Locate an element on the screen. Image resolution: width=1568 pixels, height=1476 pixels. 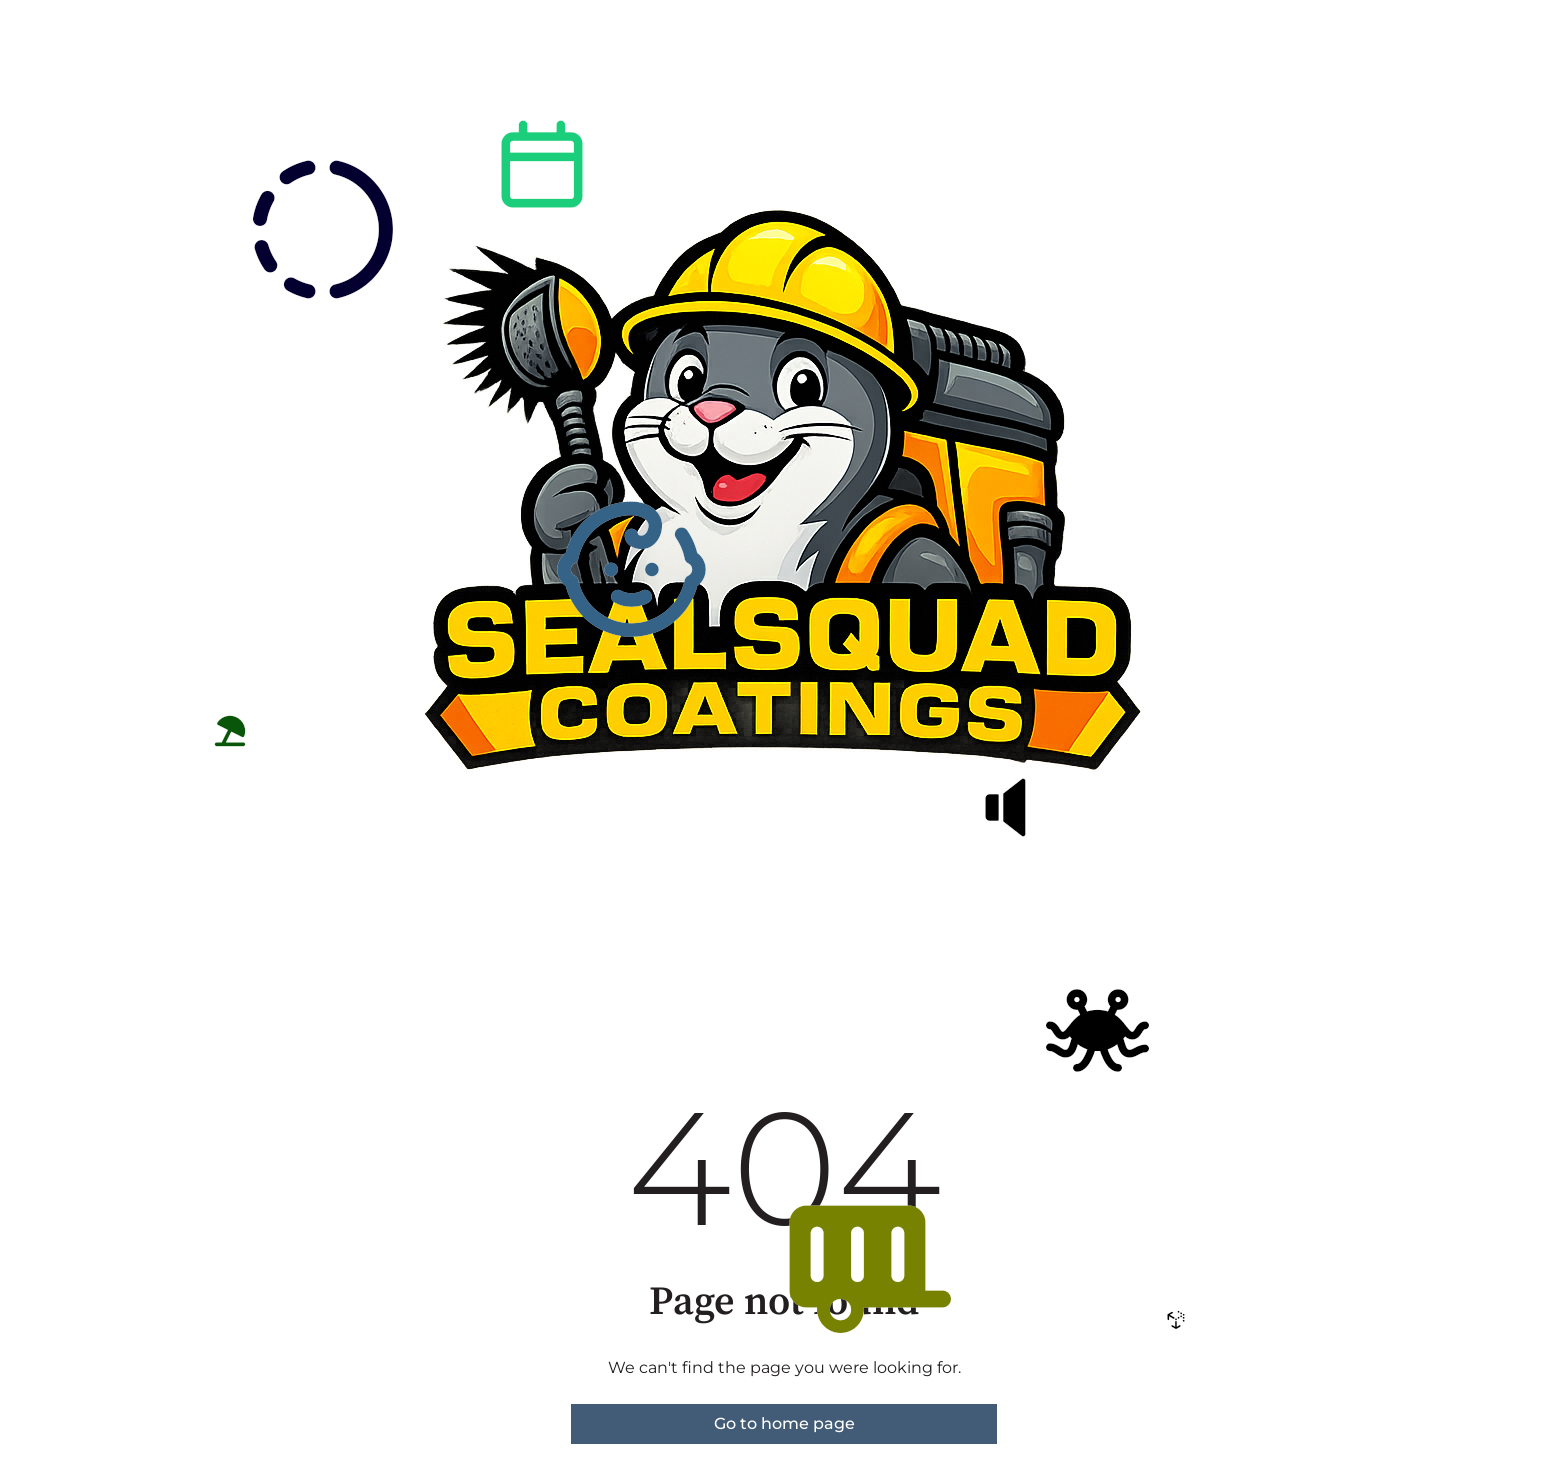
access vacation or time-off settings is located at coordinates (230, 731).